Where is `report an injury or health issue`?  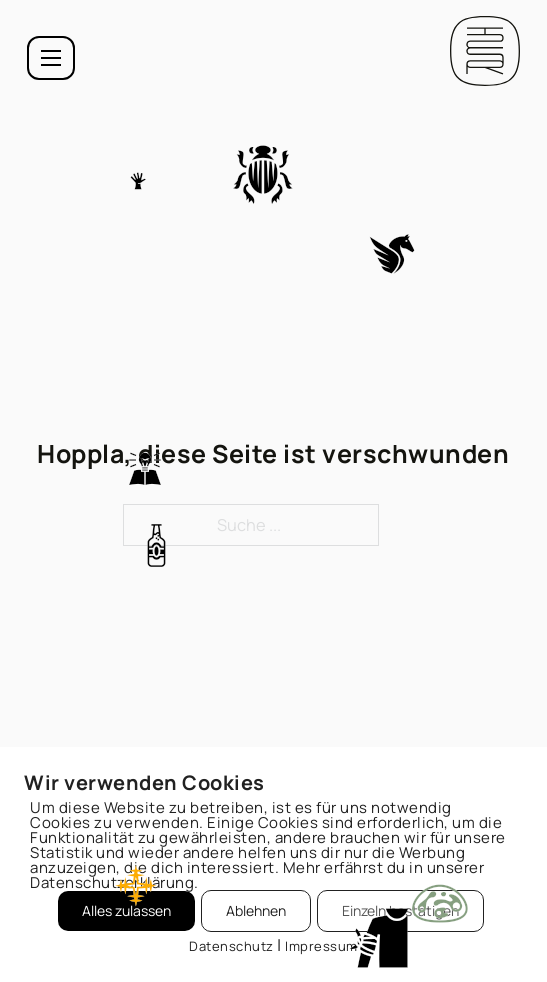 report an injury or health issue is located at coordinates (378, 938).